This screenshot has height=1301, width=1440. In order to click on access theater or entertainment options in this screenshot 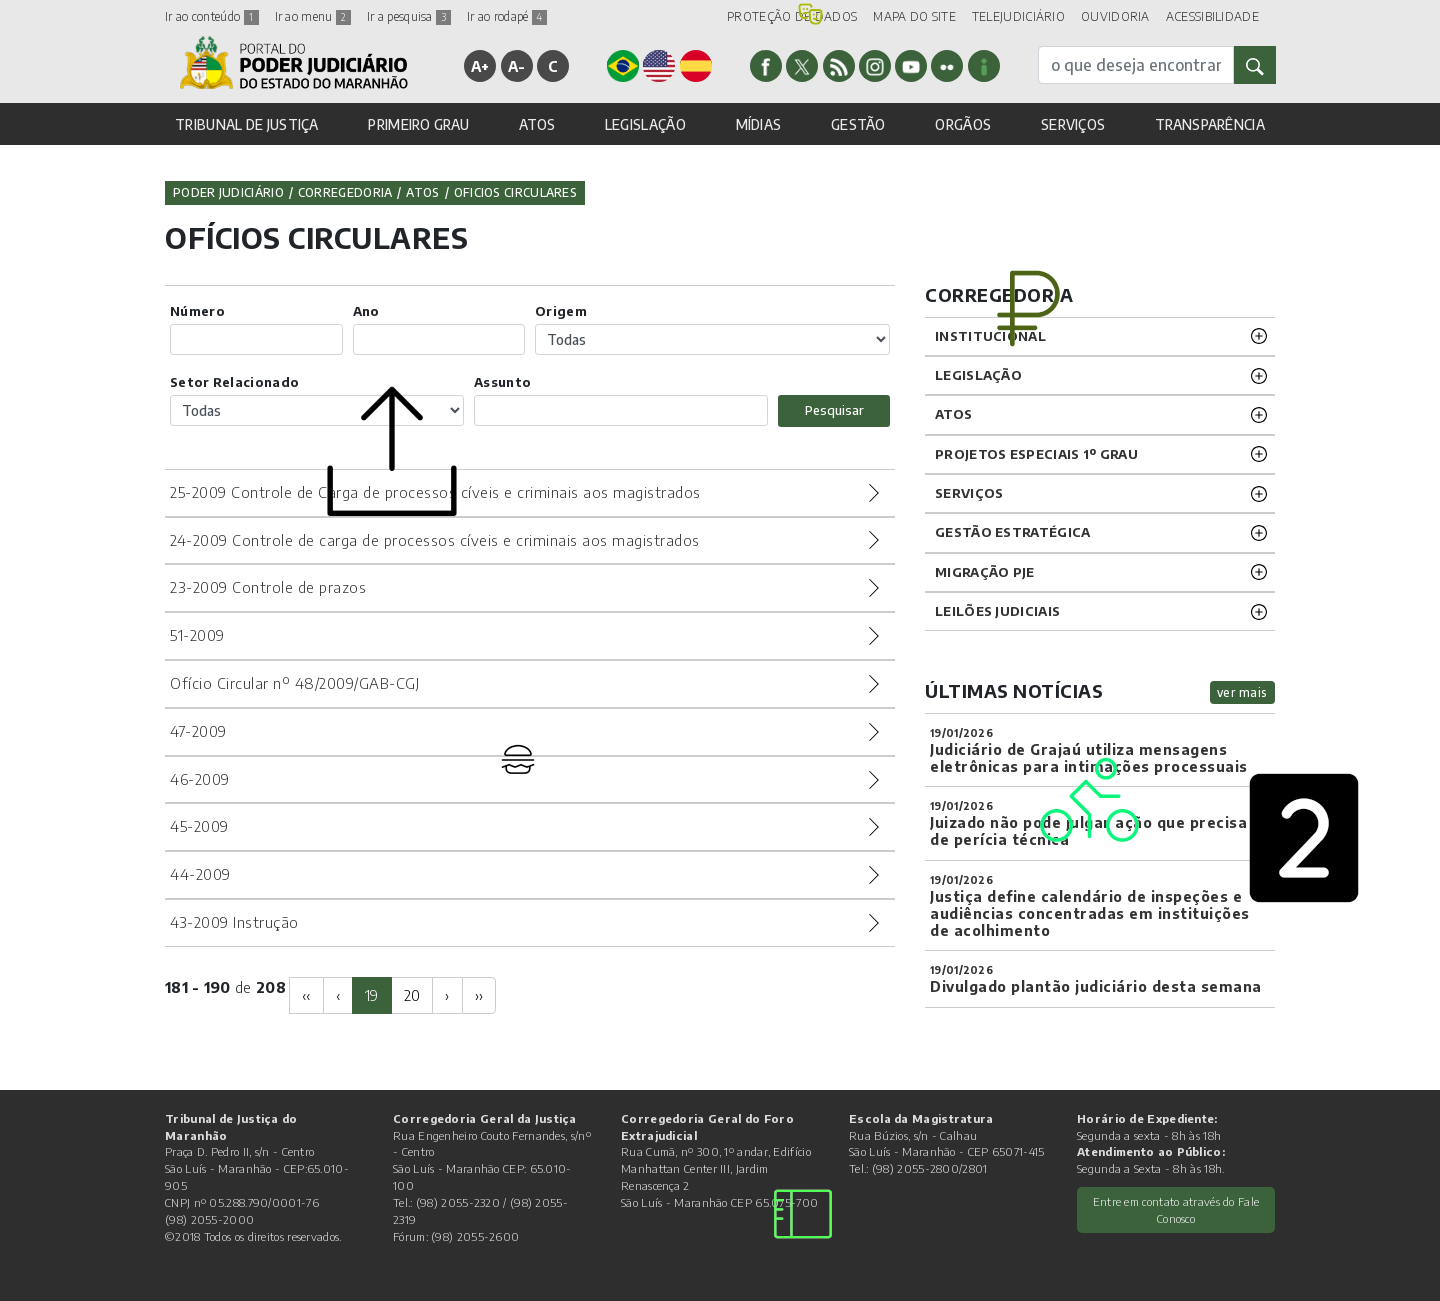, I will do `click(810, 13)`.